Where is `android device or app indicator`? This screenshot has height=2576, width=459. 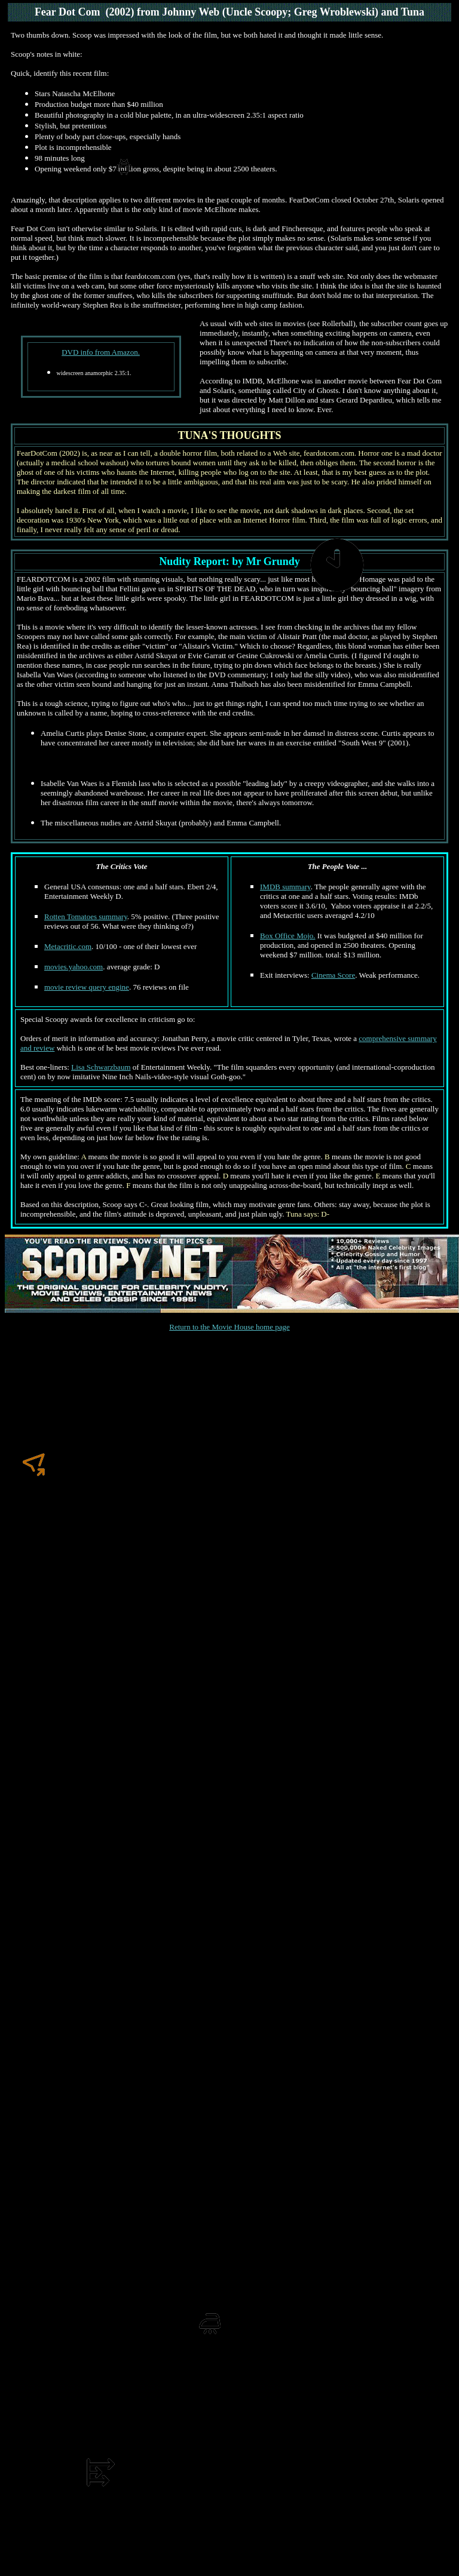 android device or app indicator is located at coordinates (124, 167).